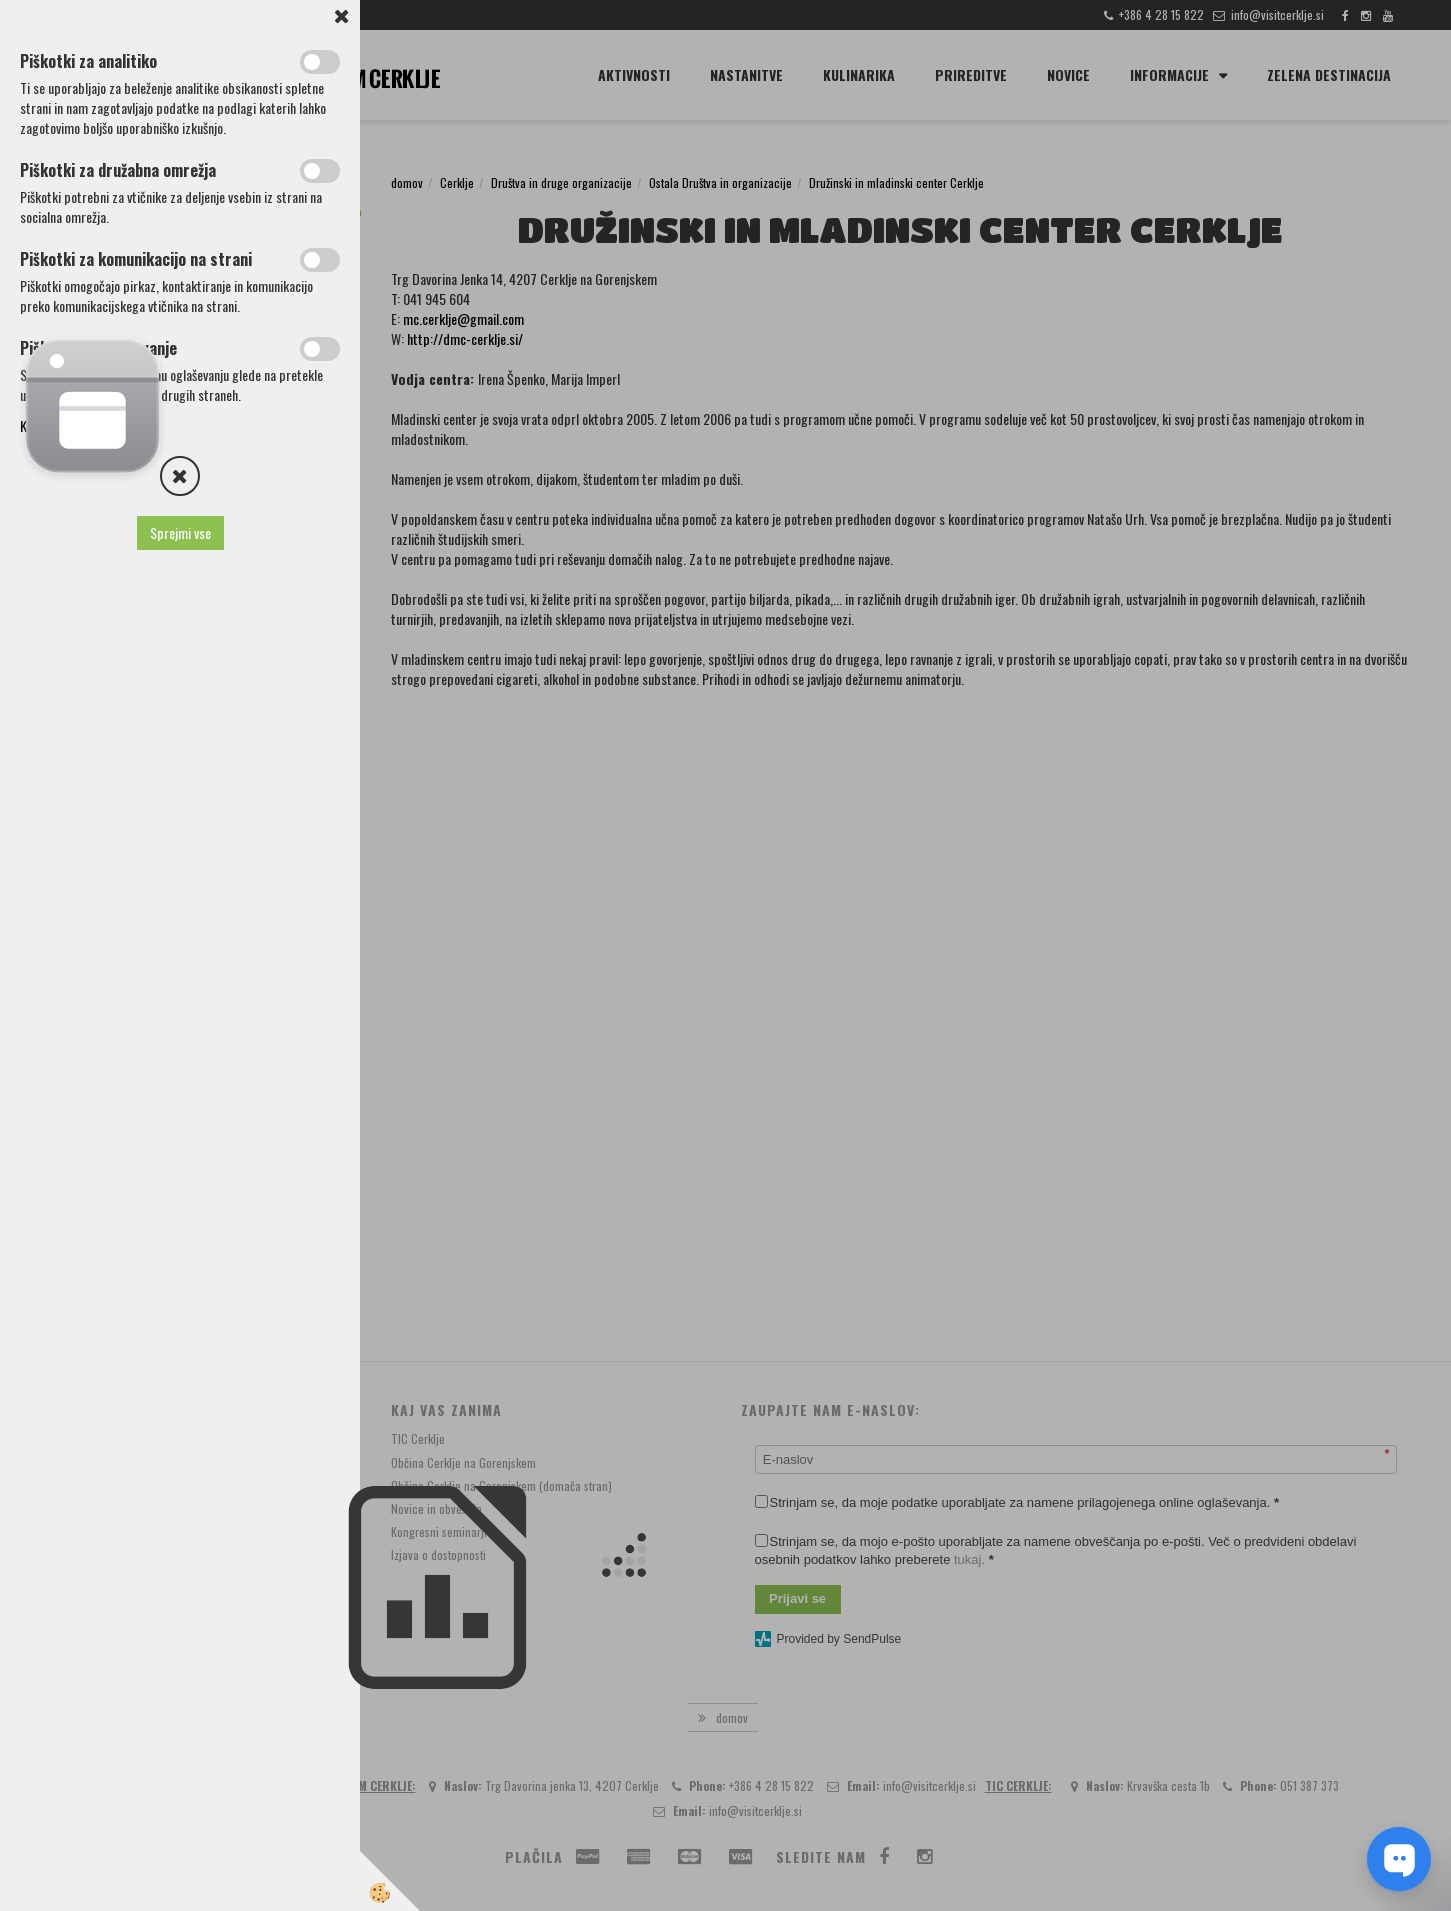 This screenshot has height=1911, width=1451. I want to click on open LibreOffice Calc spreadsheet application, so click(437, 1587).